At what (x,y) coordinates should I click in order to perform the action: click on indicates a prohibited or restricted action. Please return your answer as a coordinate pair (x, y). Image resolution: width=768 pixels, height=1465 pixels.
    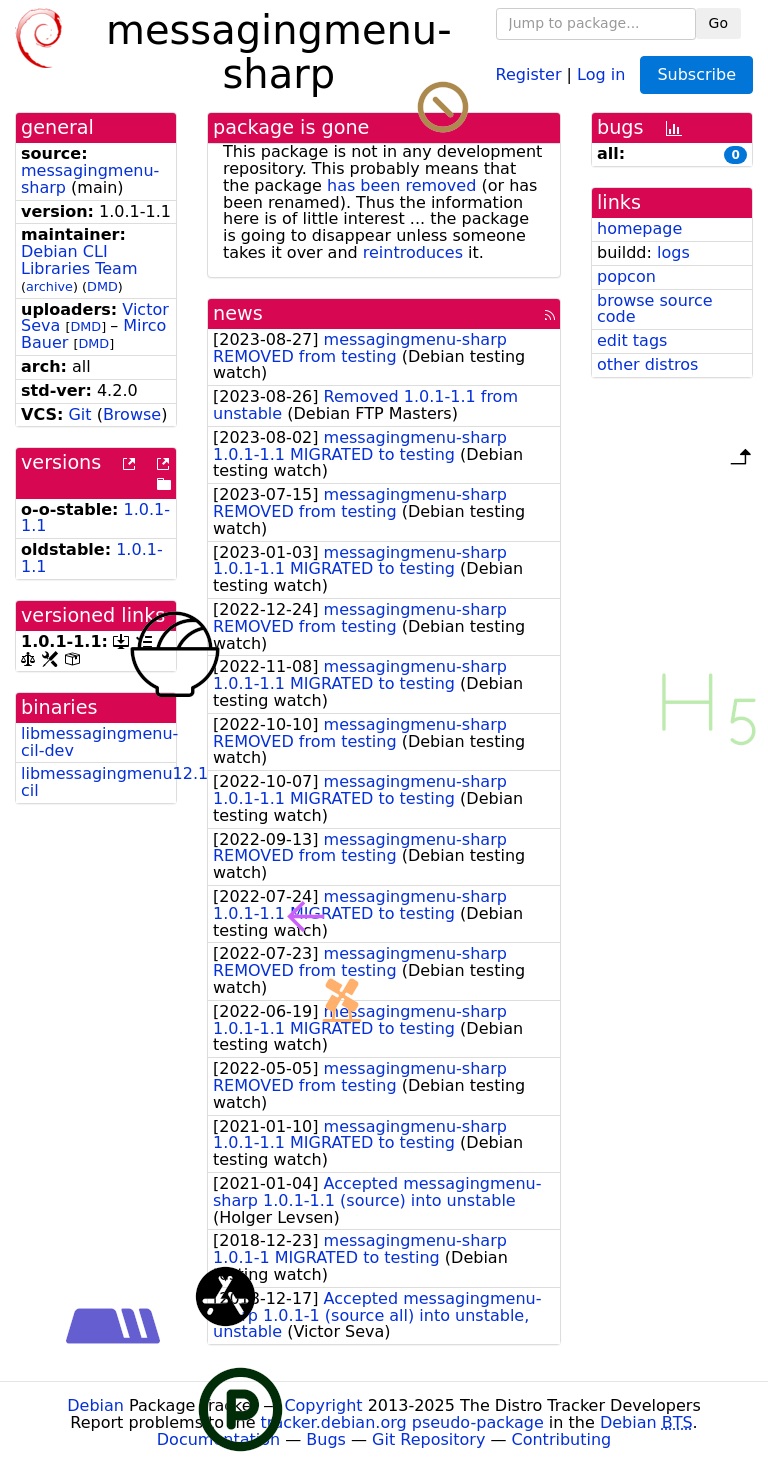
    Looking at the image, I should click on (443, 107).